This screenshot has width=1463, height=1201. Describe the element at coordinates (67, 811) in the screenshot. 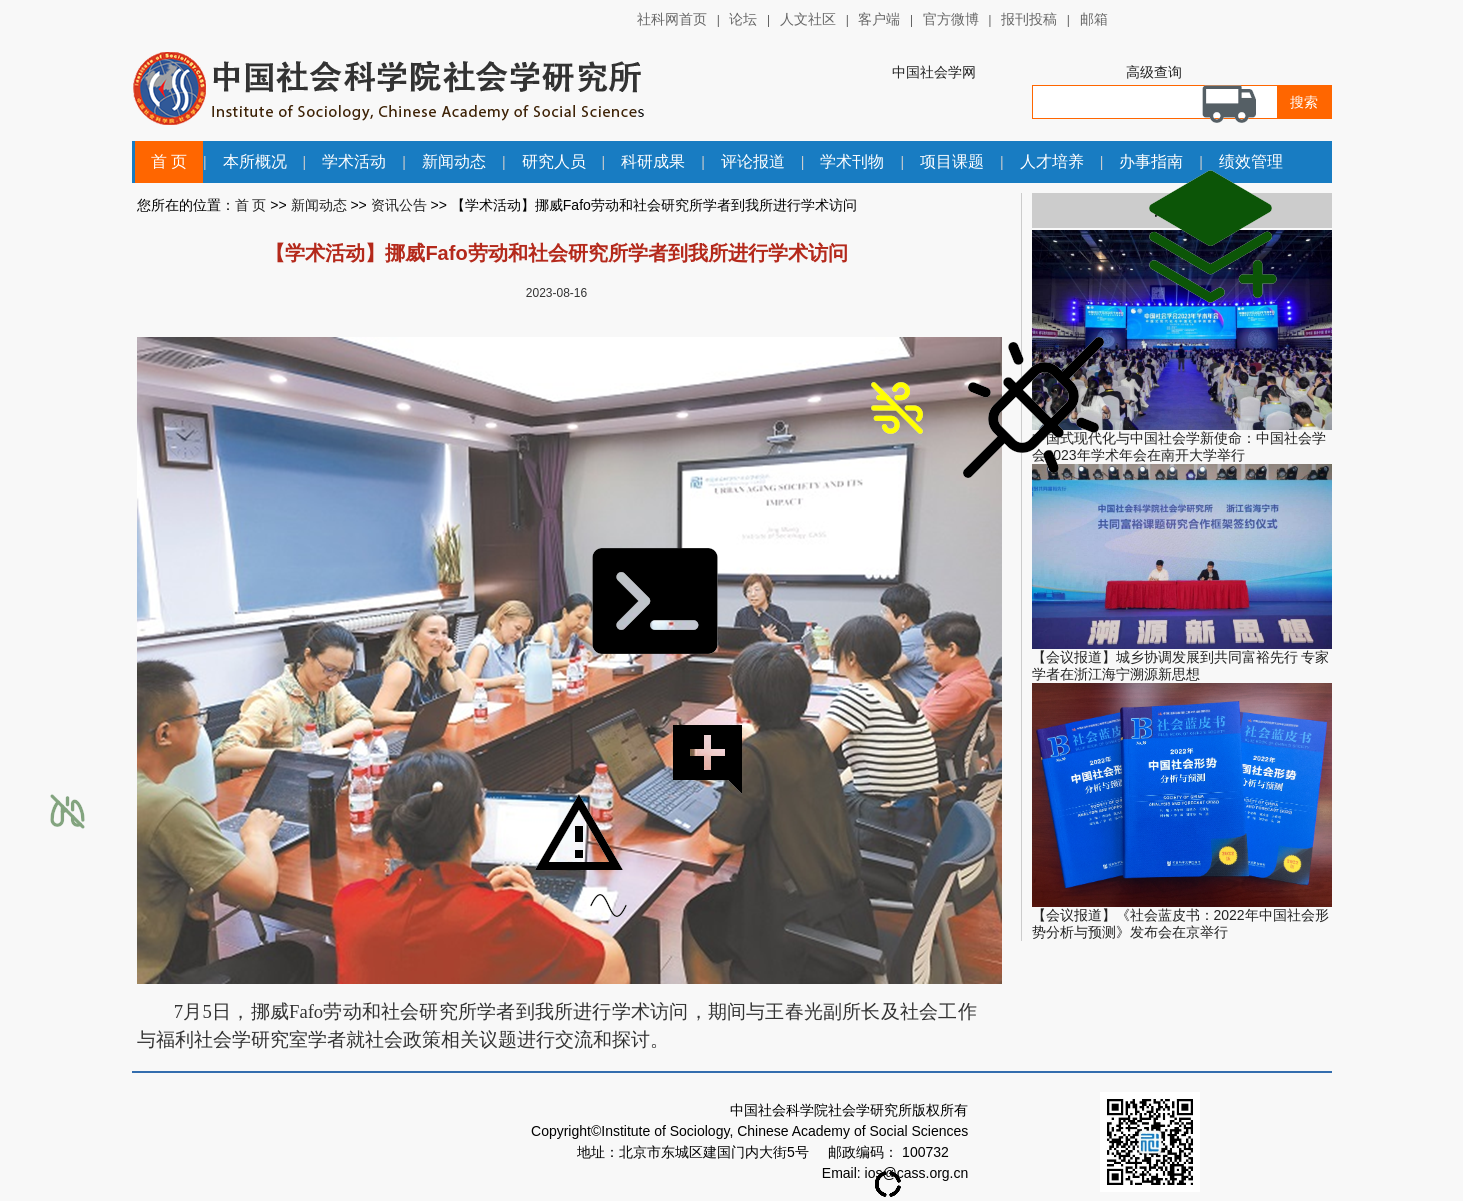

I see `indicates respiratory function disabled or unavailable` at that location.